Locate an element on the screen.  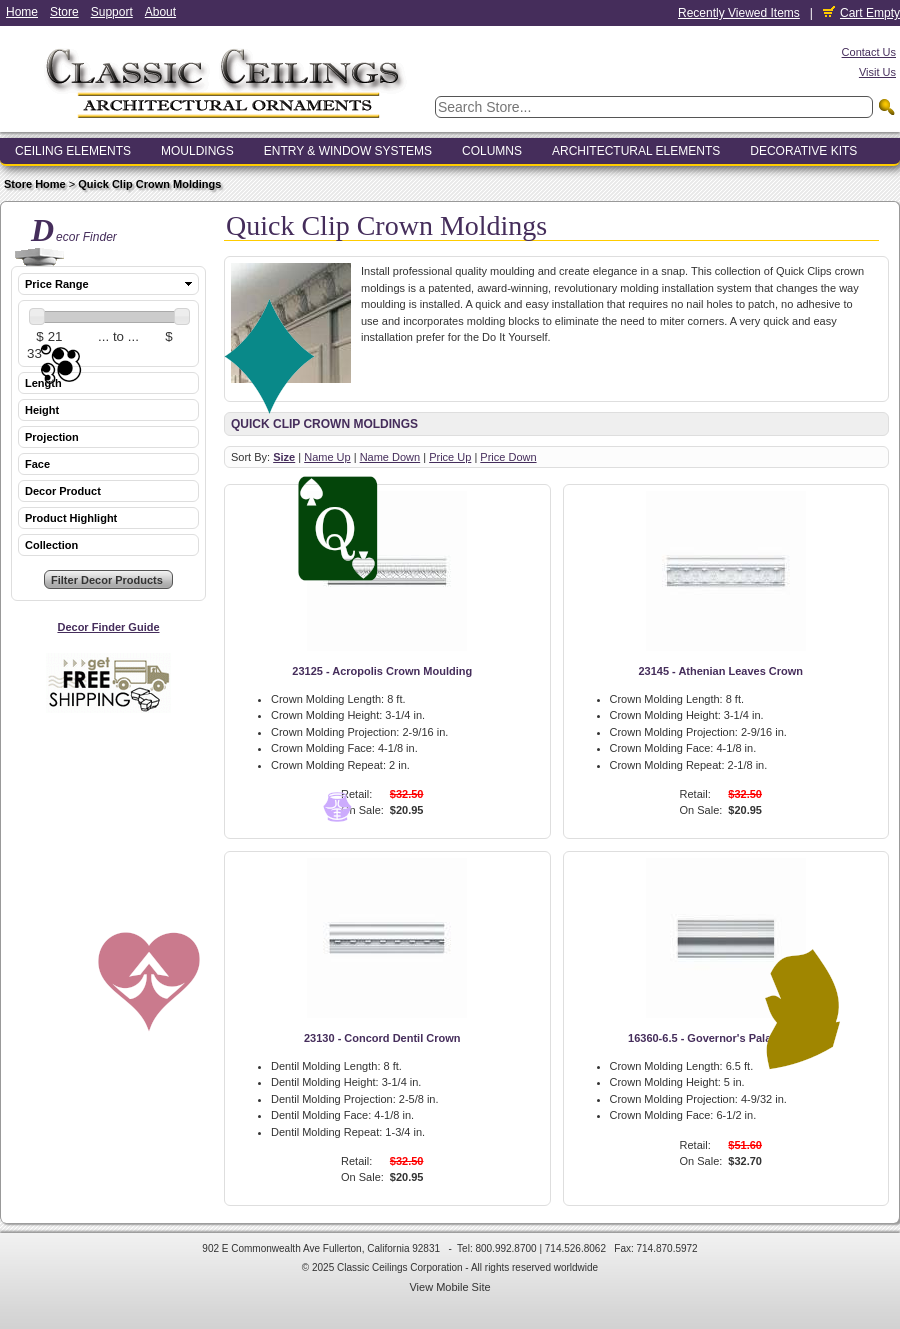
queen of spades playing card is located at coordinates (337, 528).